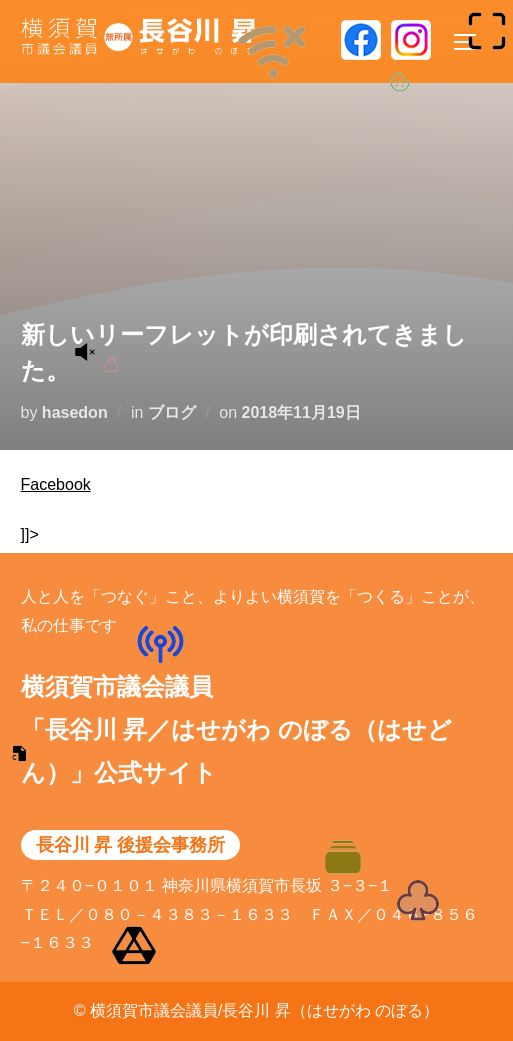 The height and width of the screenshot is (1041, 513). Describe the element at coordinates (19, 753) in the screenshot. I see `a C programming language source file` at that location.